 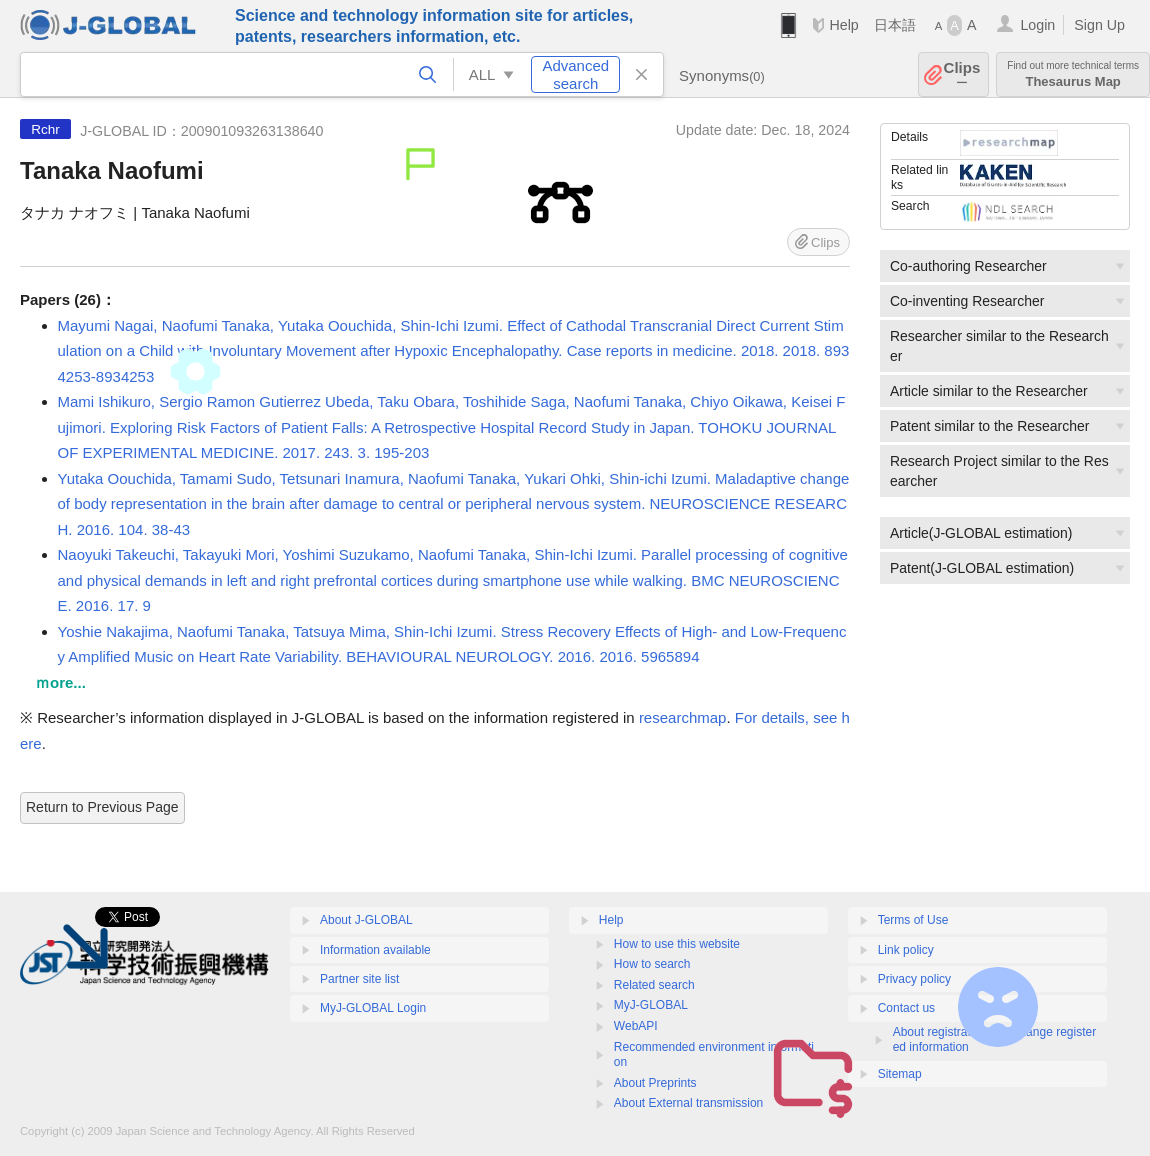 I want to click on select angry mood or emotion, so click(x=998, y=1007).